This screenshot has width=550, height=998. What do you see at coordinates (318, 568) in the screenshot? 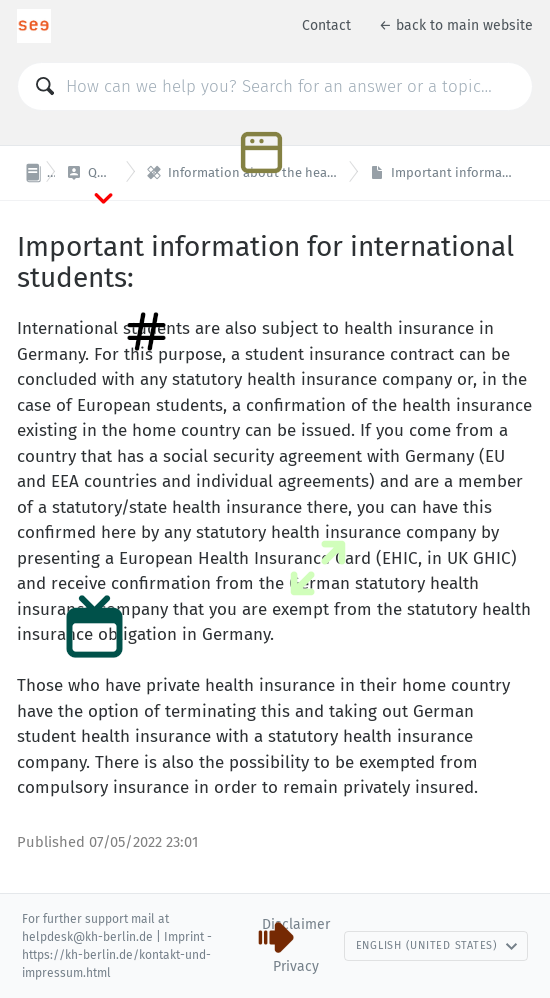
I see `expand to full screen` at bounding box center [318, 568].